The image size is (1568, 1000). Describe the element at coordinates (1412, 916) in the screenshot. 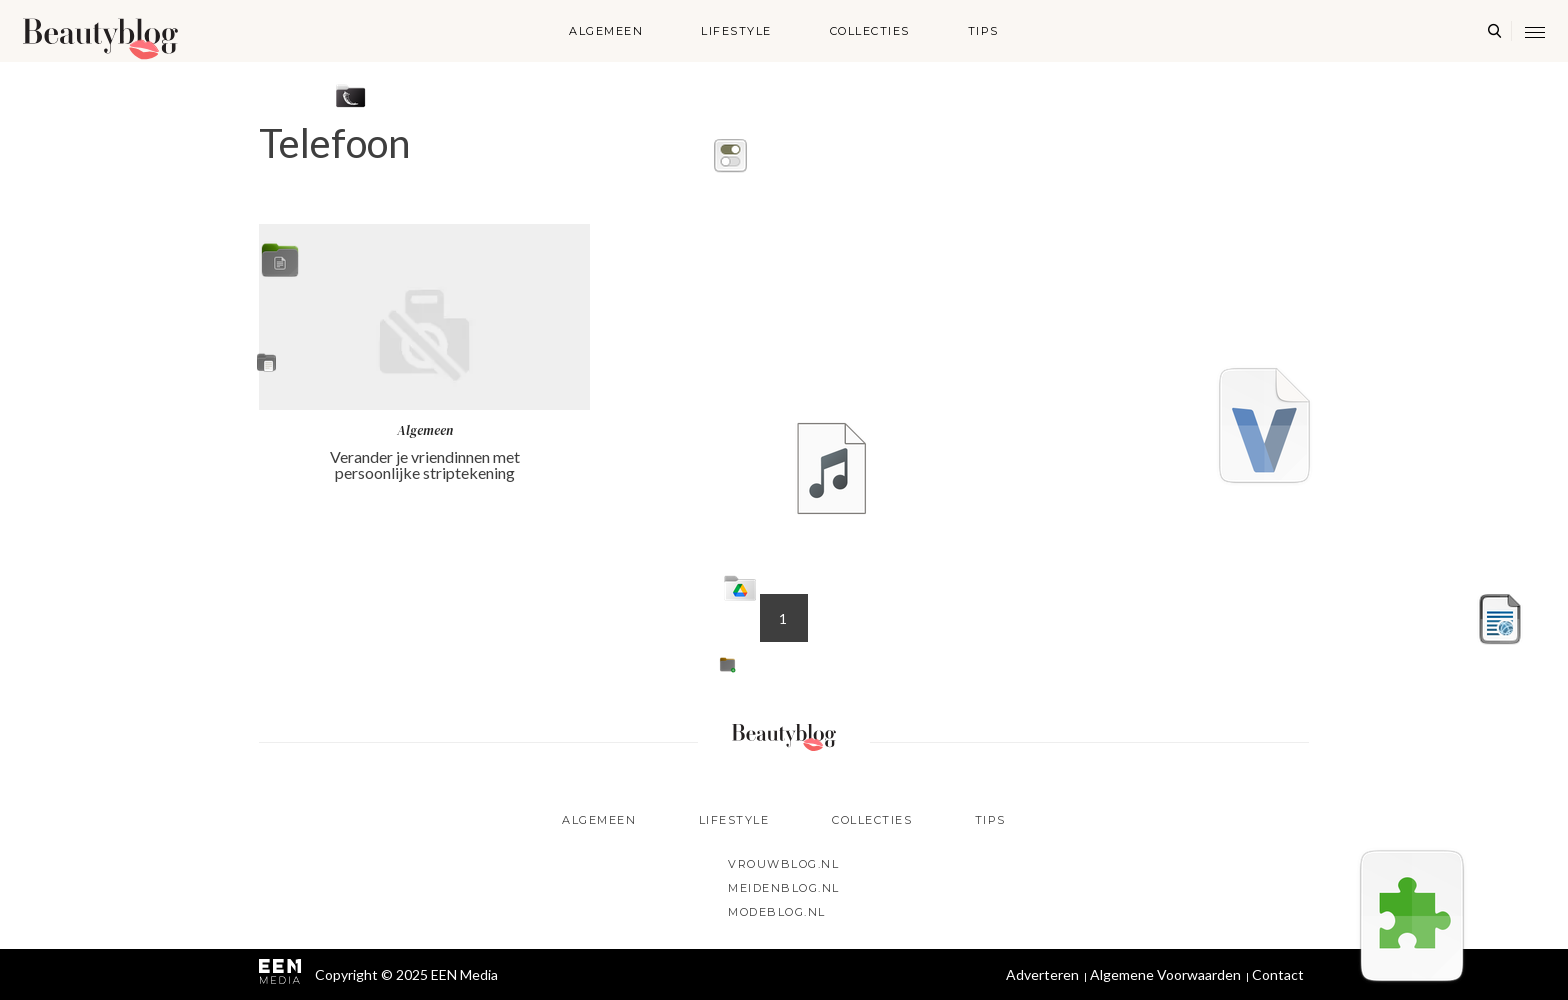

I see `browser extension or add-on installer file` at that location.